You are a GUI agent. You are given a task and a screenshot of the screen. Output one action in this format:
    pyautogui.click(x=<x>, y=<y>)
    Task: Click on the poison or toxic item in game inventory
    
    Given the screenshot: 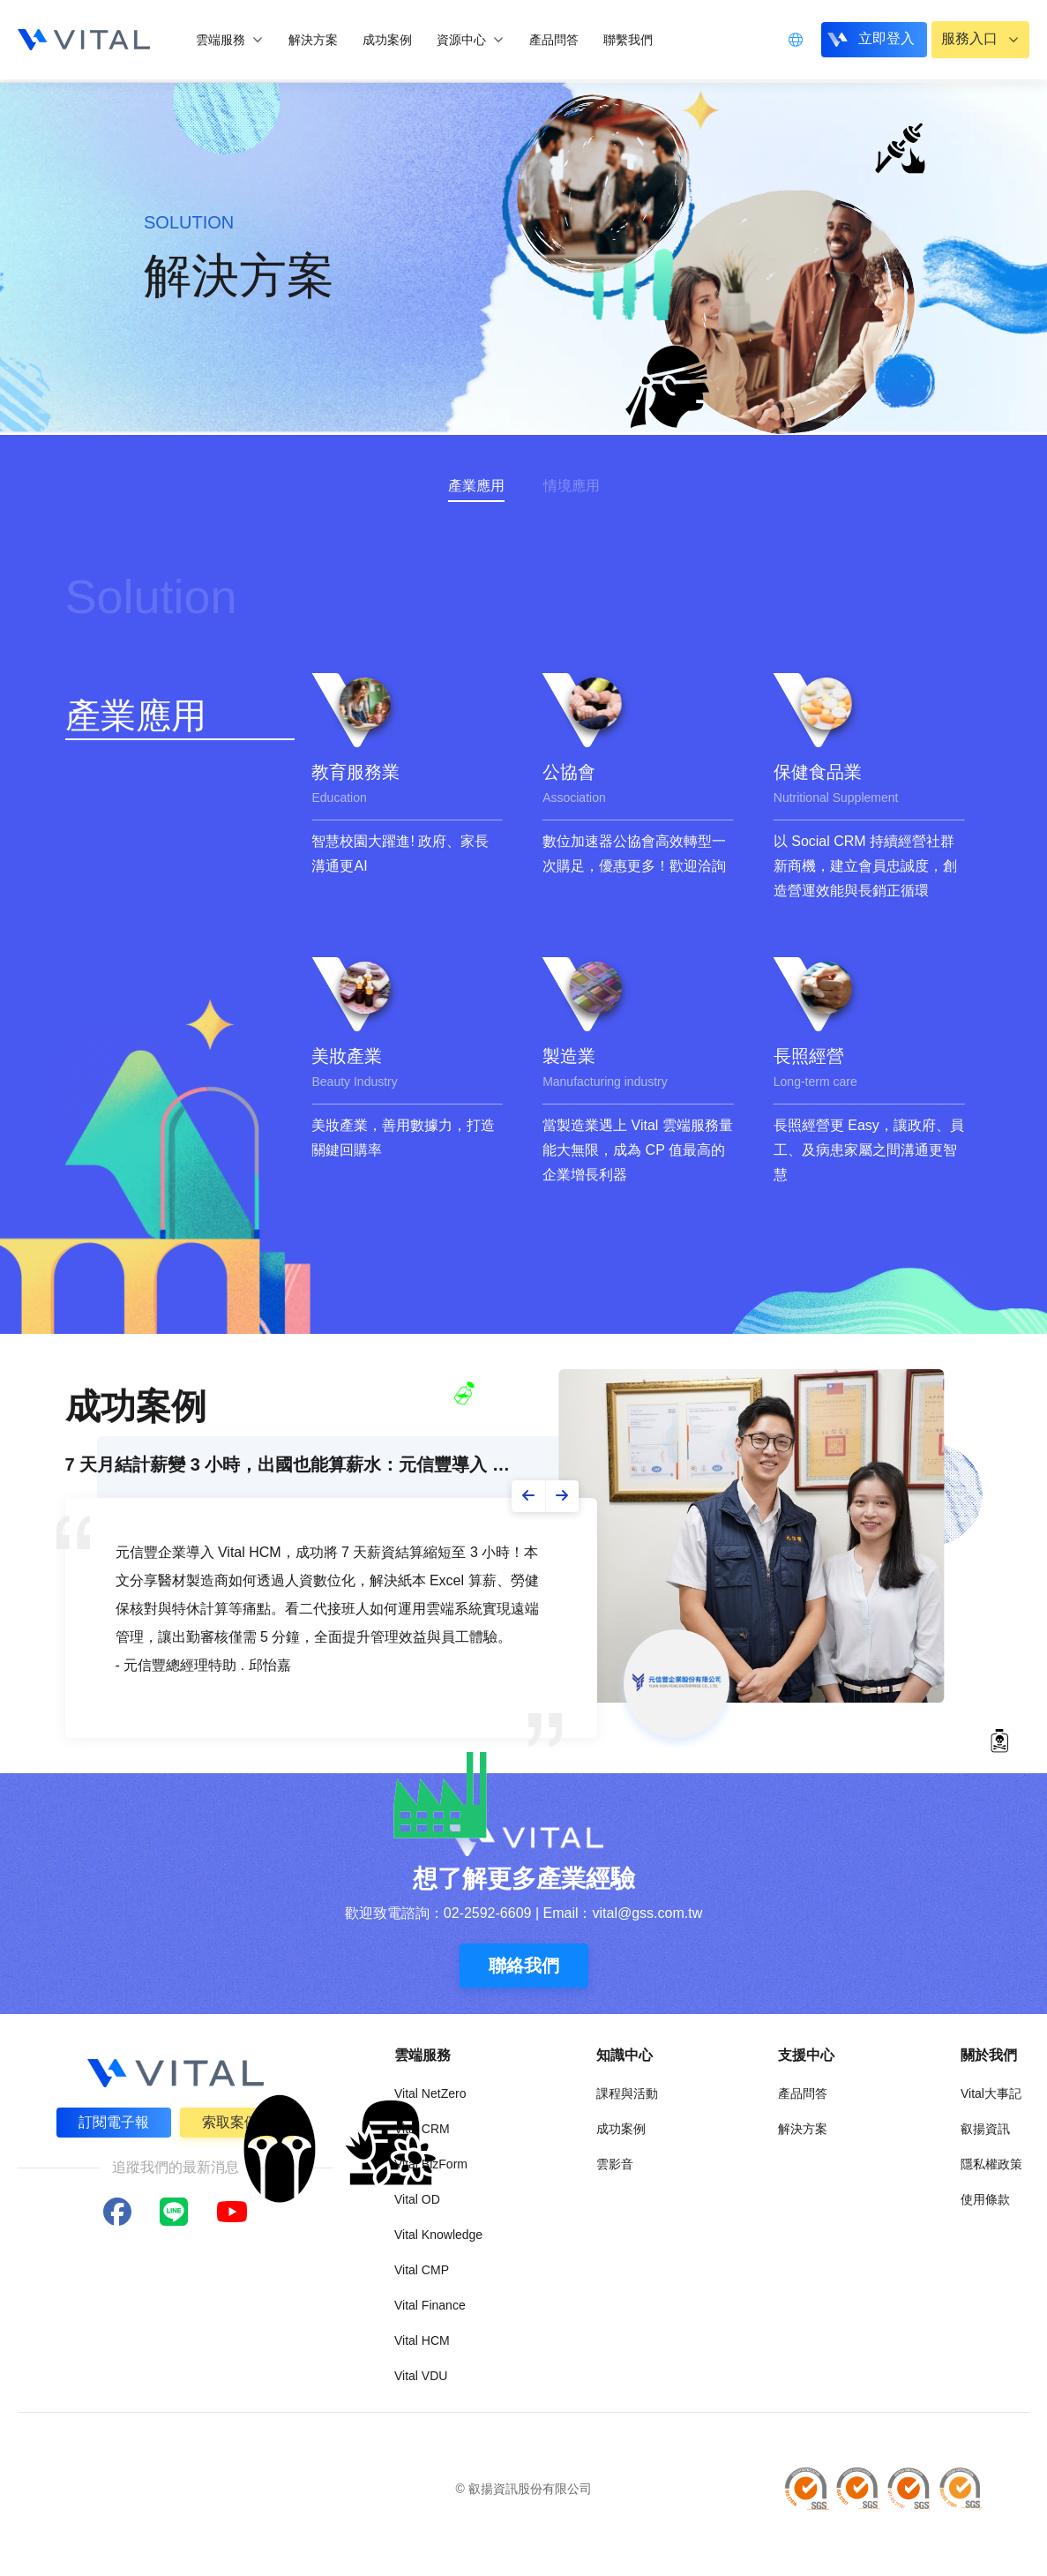 What is the action you would take?
    pyautogui.click(x=999, y=1741)
    